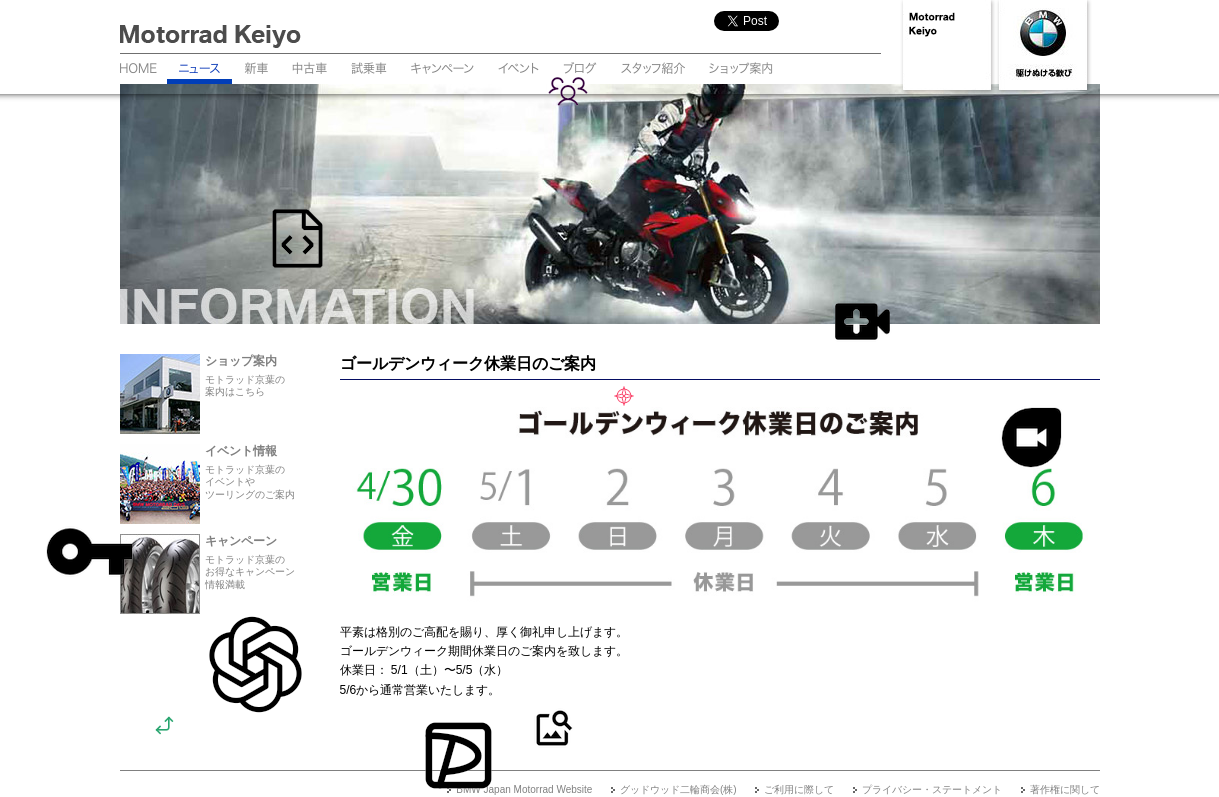 This screenshot has height=797, width=1219. What do you see at coordinates (554, 728) in the screenshot?
I see `search using an image or photo` at bounding box center [554, 728].